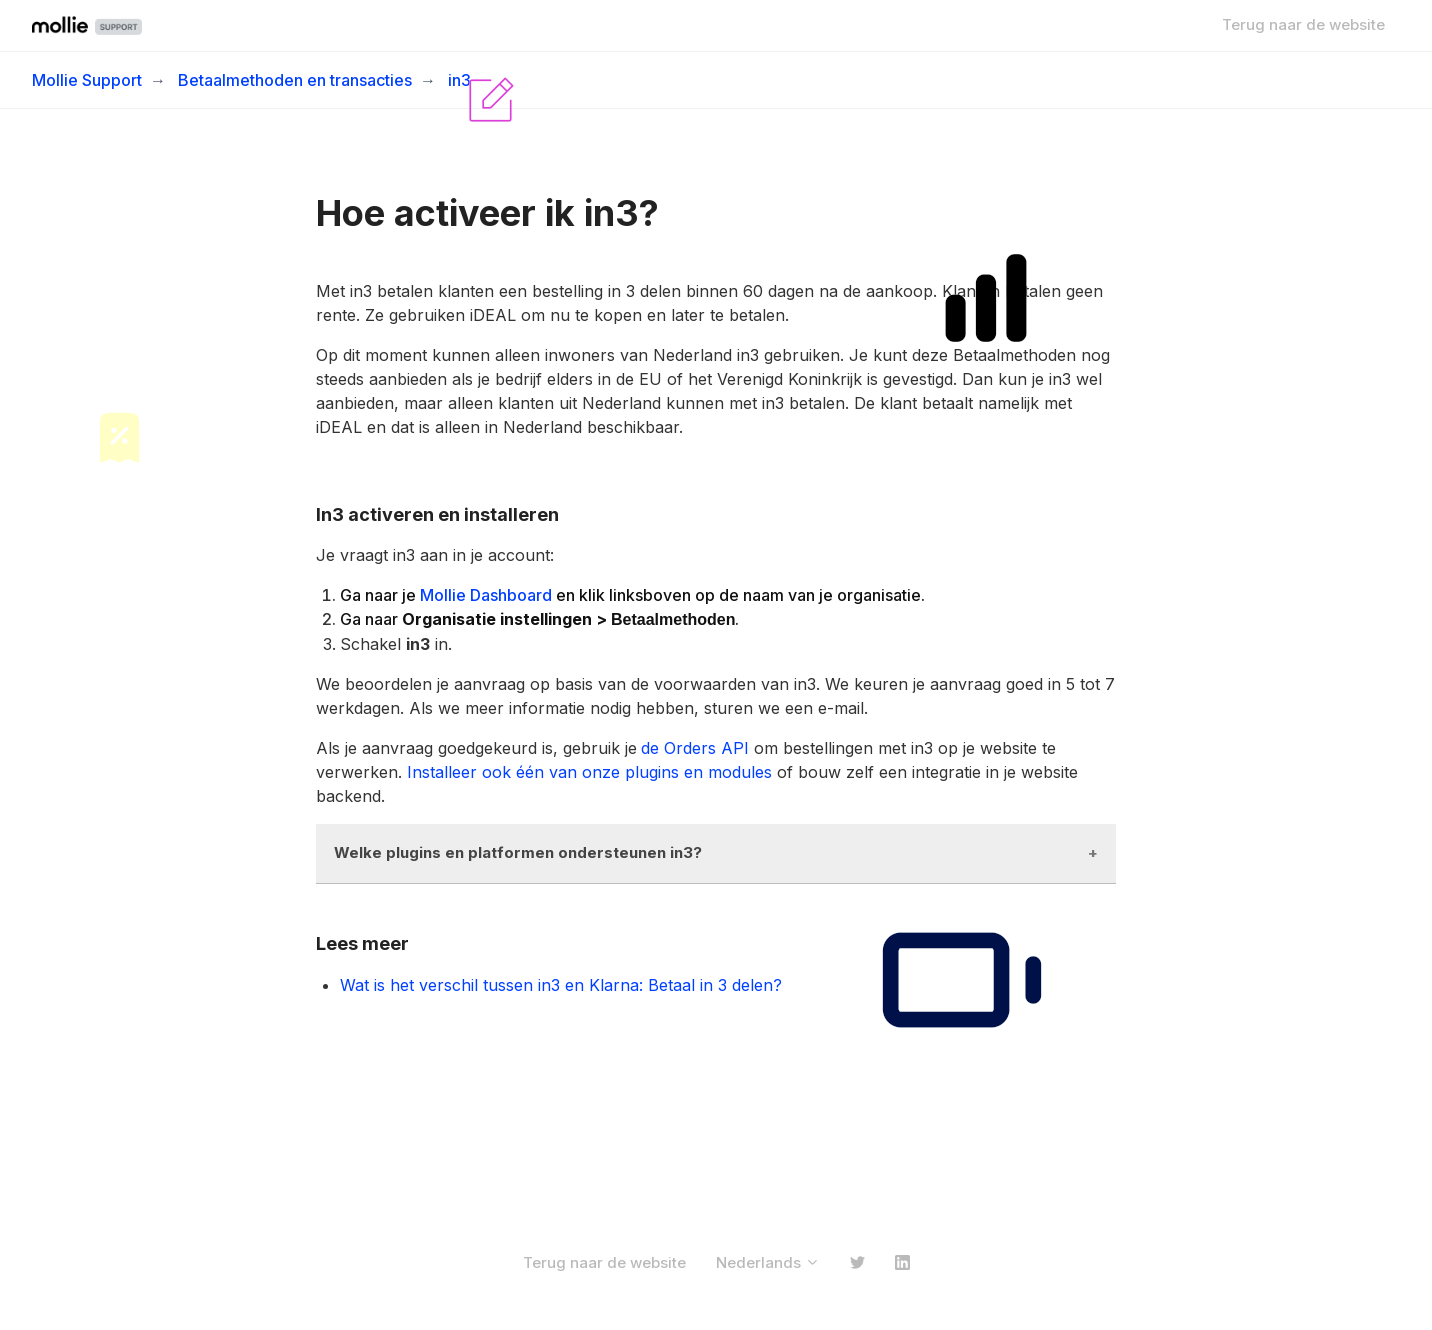  What do you see at coordinates (490, 100) in the screenshot?
I see `create a new note` at bounding box center [490, 100].